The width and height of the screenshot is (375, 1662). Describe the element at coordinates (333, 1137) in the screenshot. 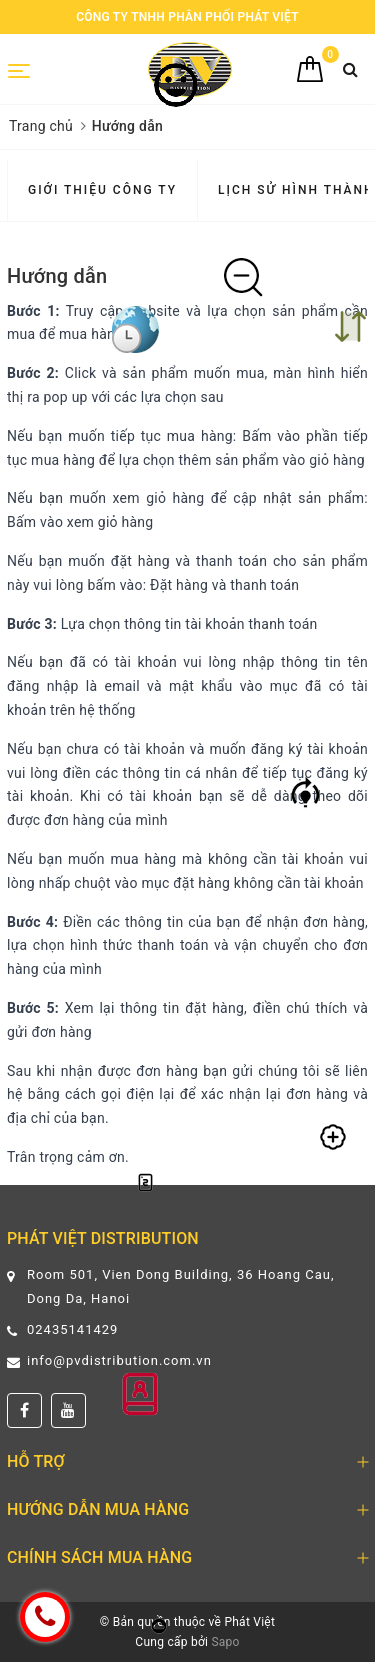

I see `add a new badge or achievement` at that location.